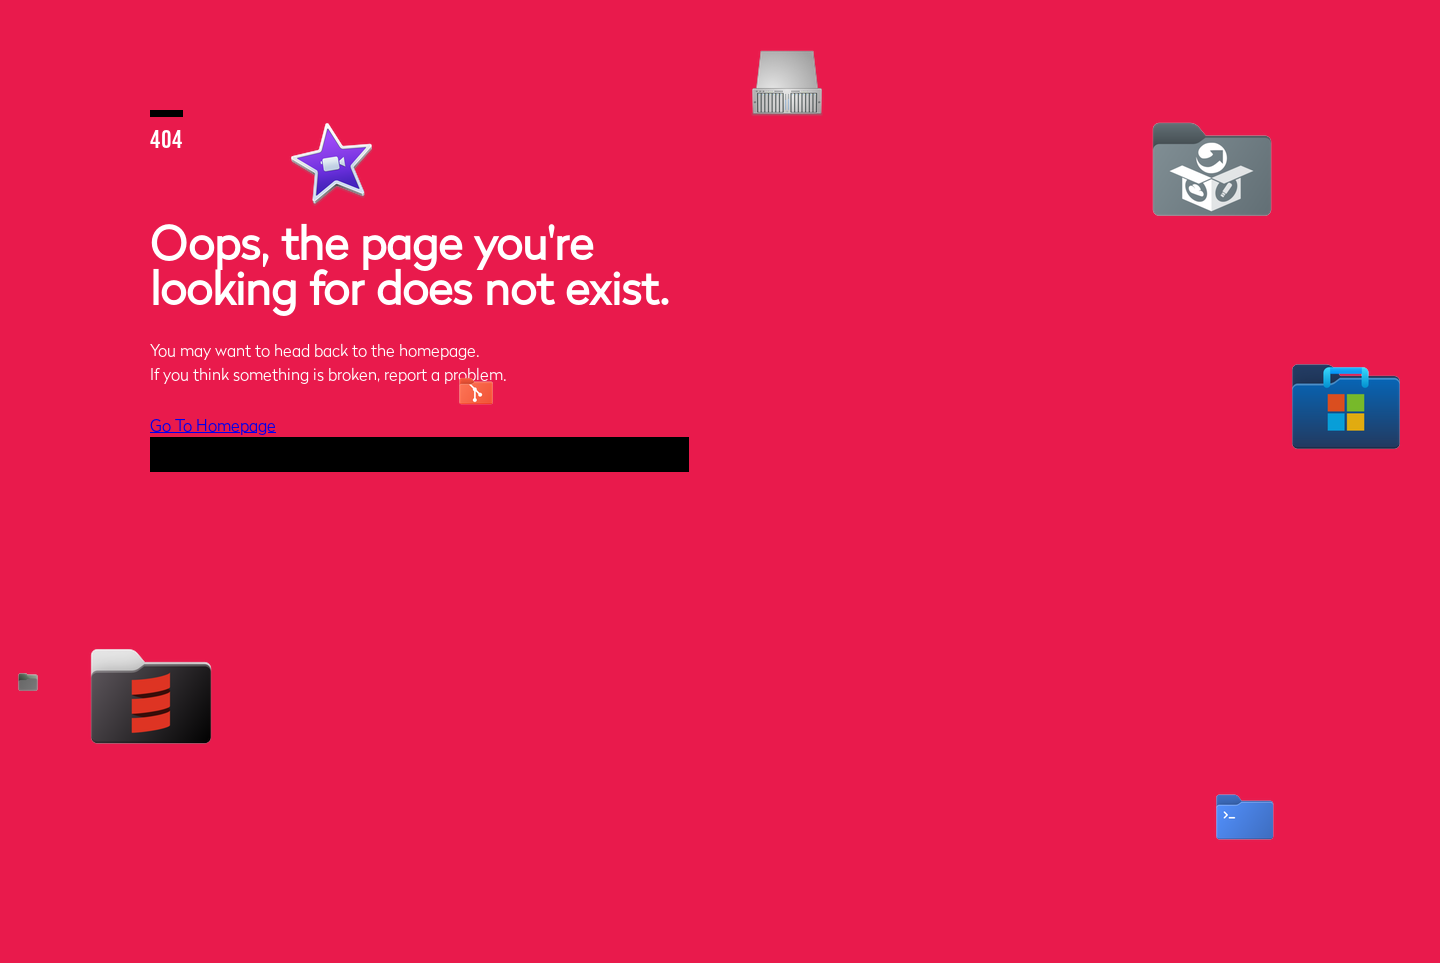 Image resolution: width=1440 pixels, height=963 pixels. I want to click on open microsoft store downloads folder, so click(1345, 409).